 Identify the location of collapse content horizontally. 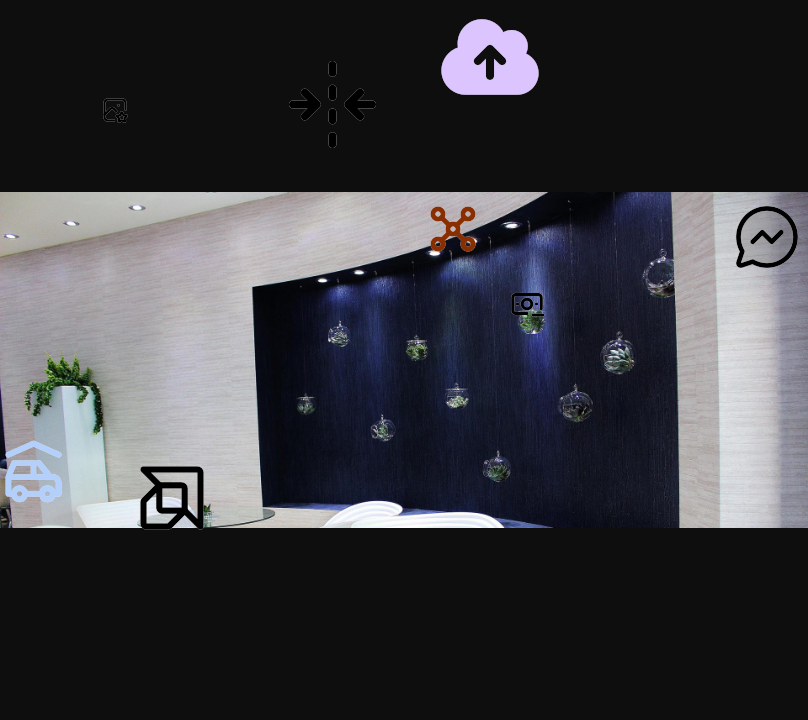
(332, 104).